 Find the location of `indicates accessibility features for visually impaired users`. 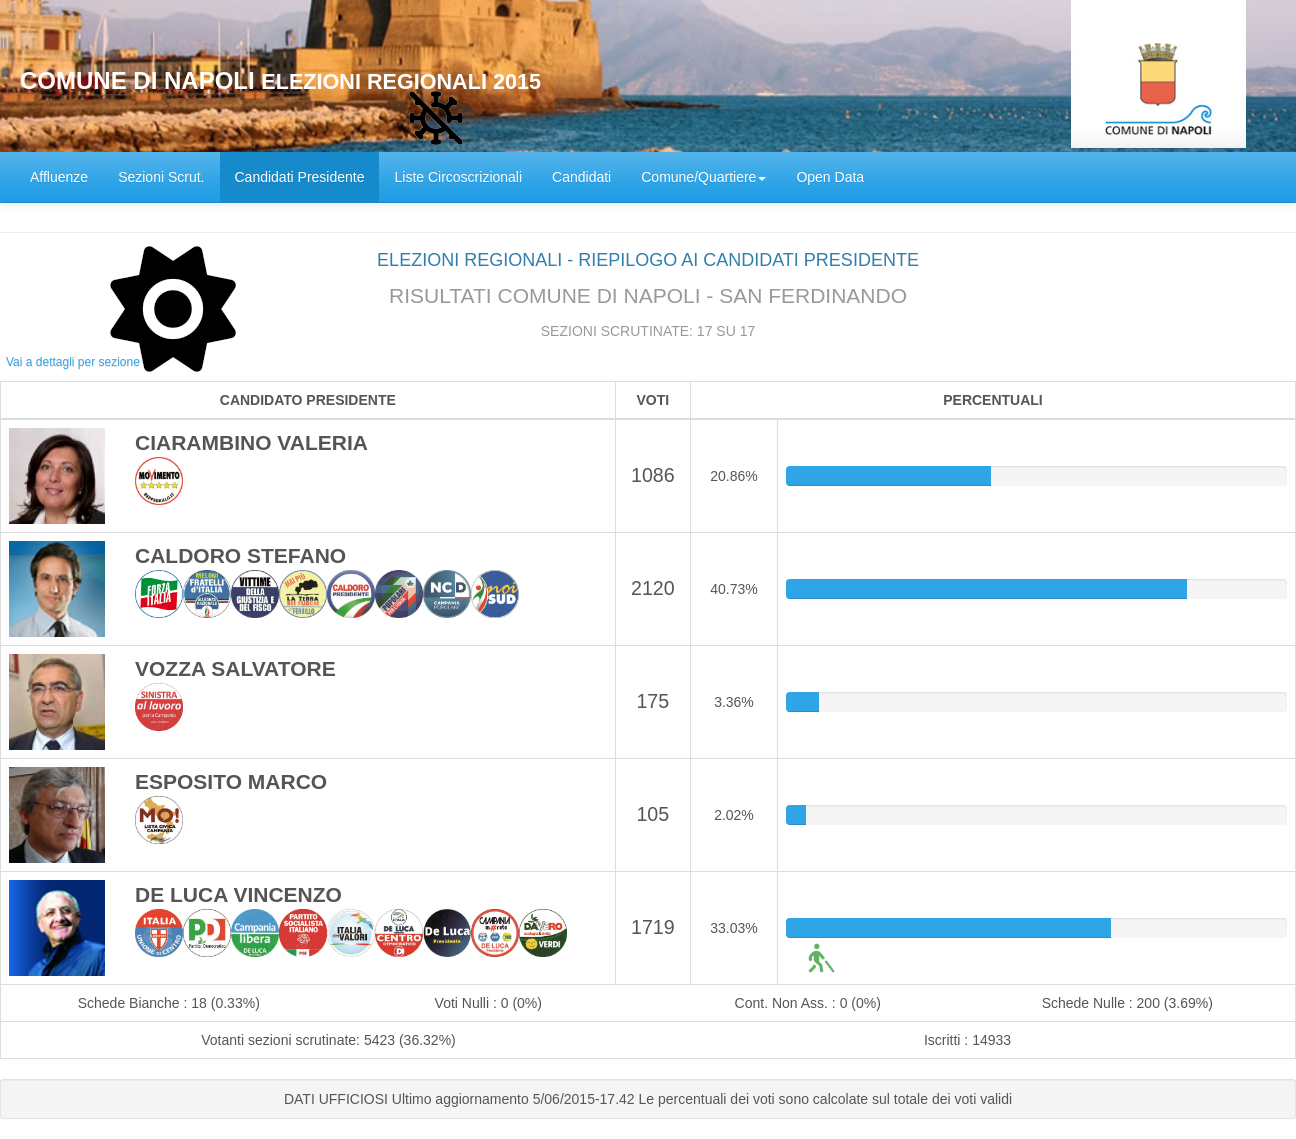

indicates accessibility features for visually impaired users is located at coordinates (820, 958).